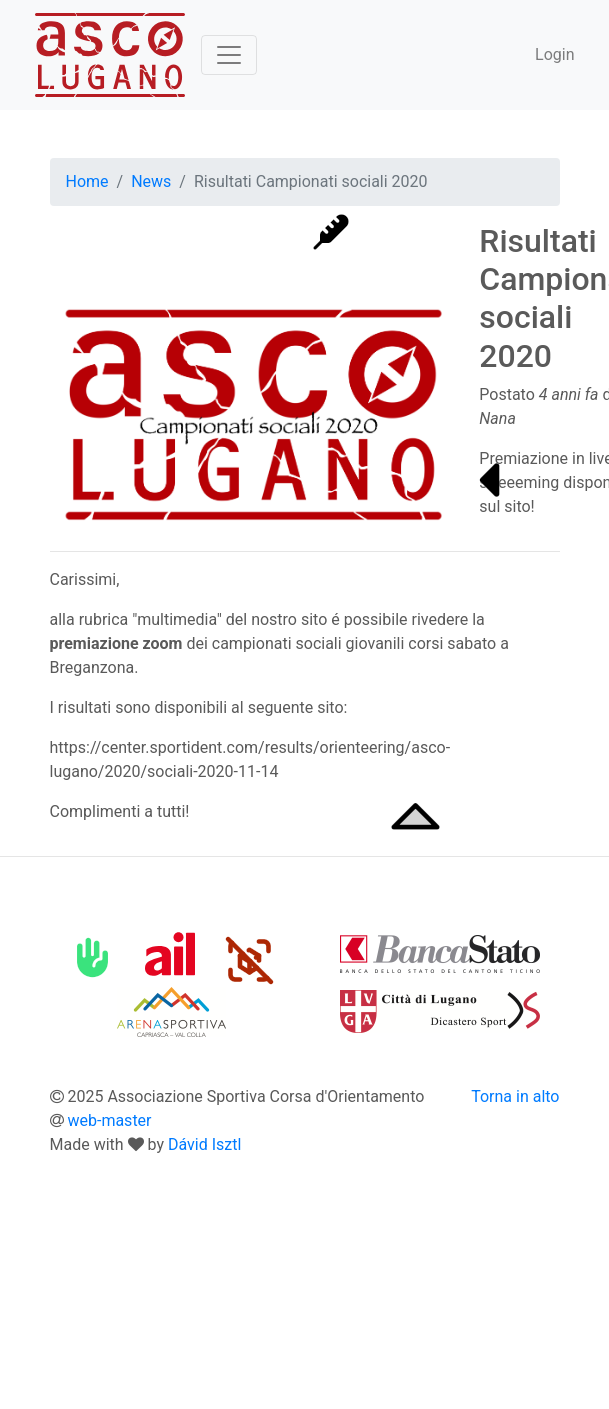 The height and width of the screenshot is (1409, 609). Describe the element at coordinates (415, 829) in the screenshot. I see `scroll up or move content upward` at that location.